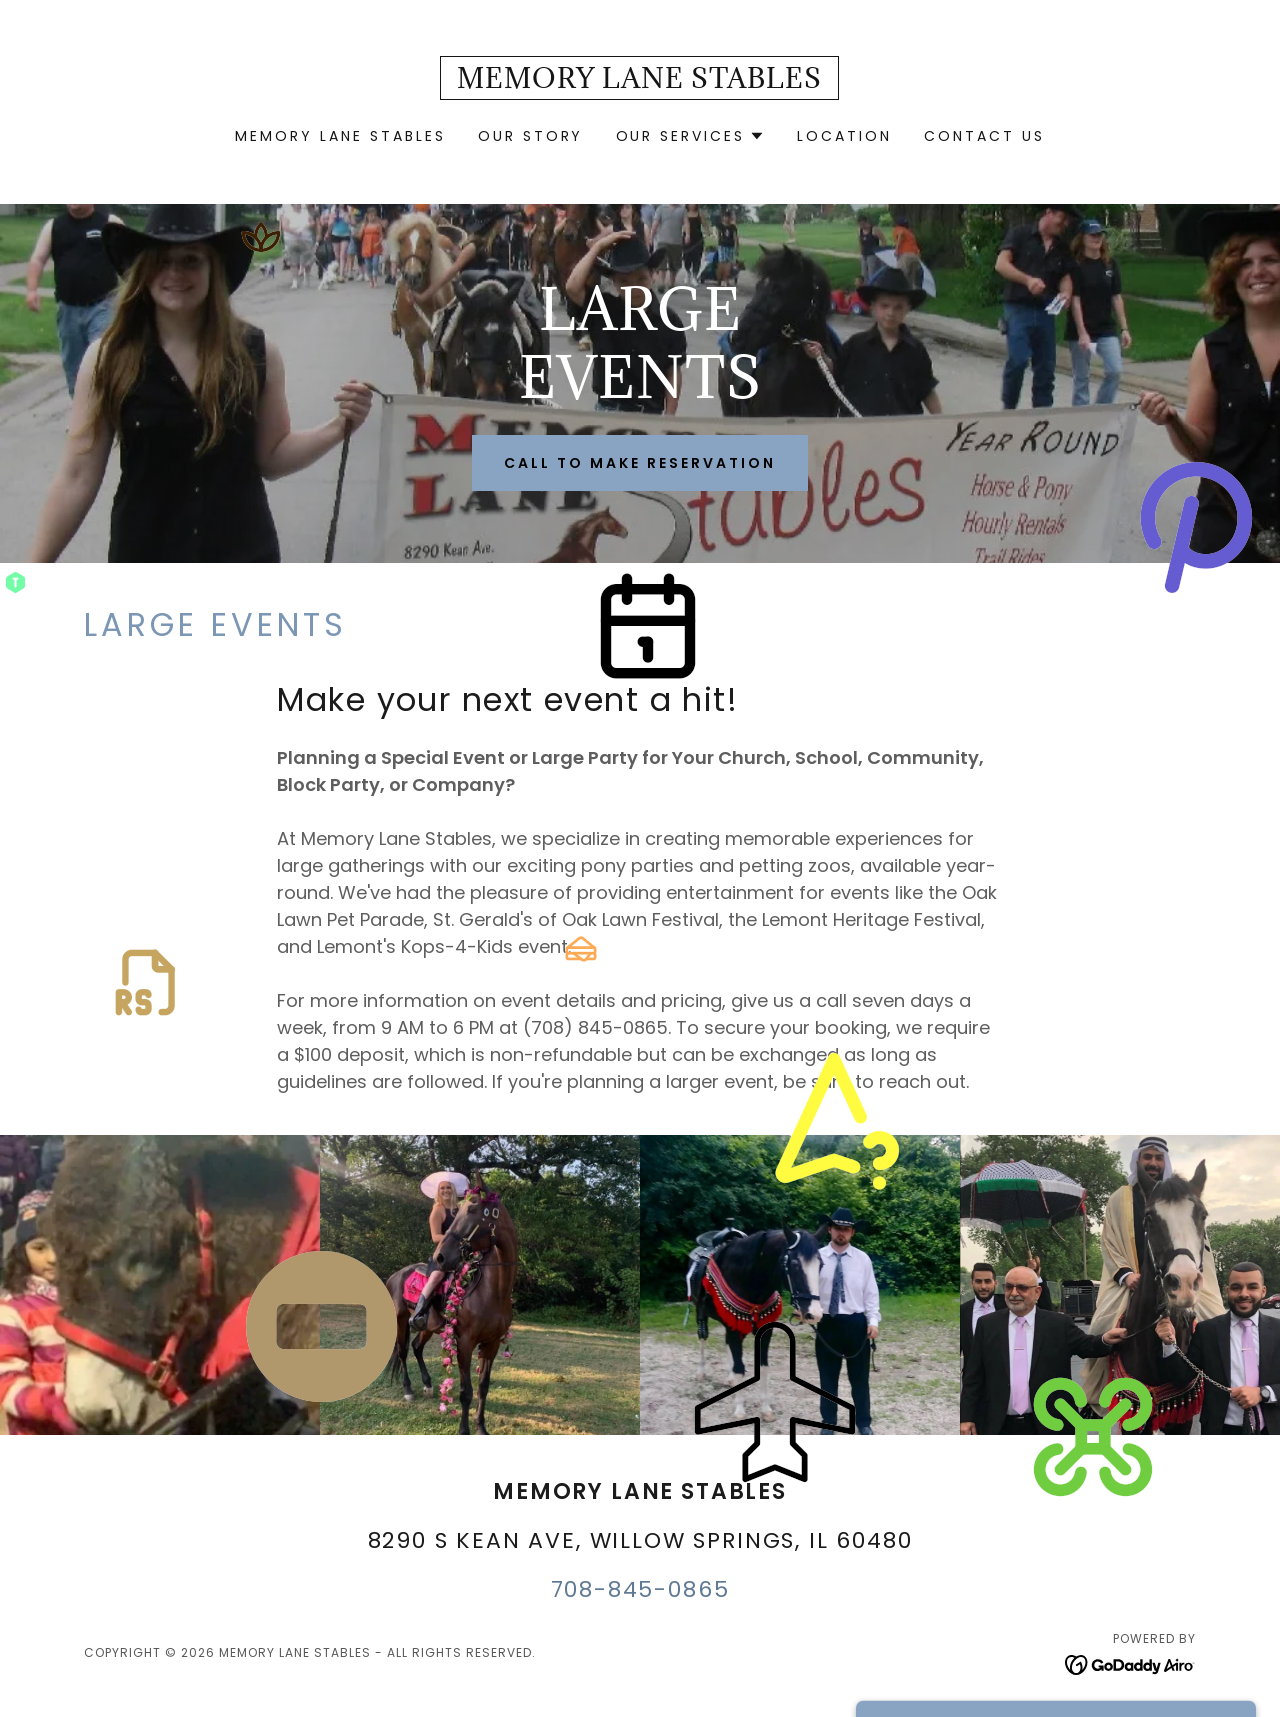 The image size is (1280, 1717). Describe the element at coordinates (775, 1402) in the screenshot. I see `enable airplane mode` at that location.